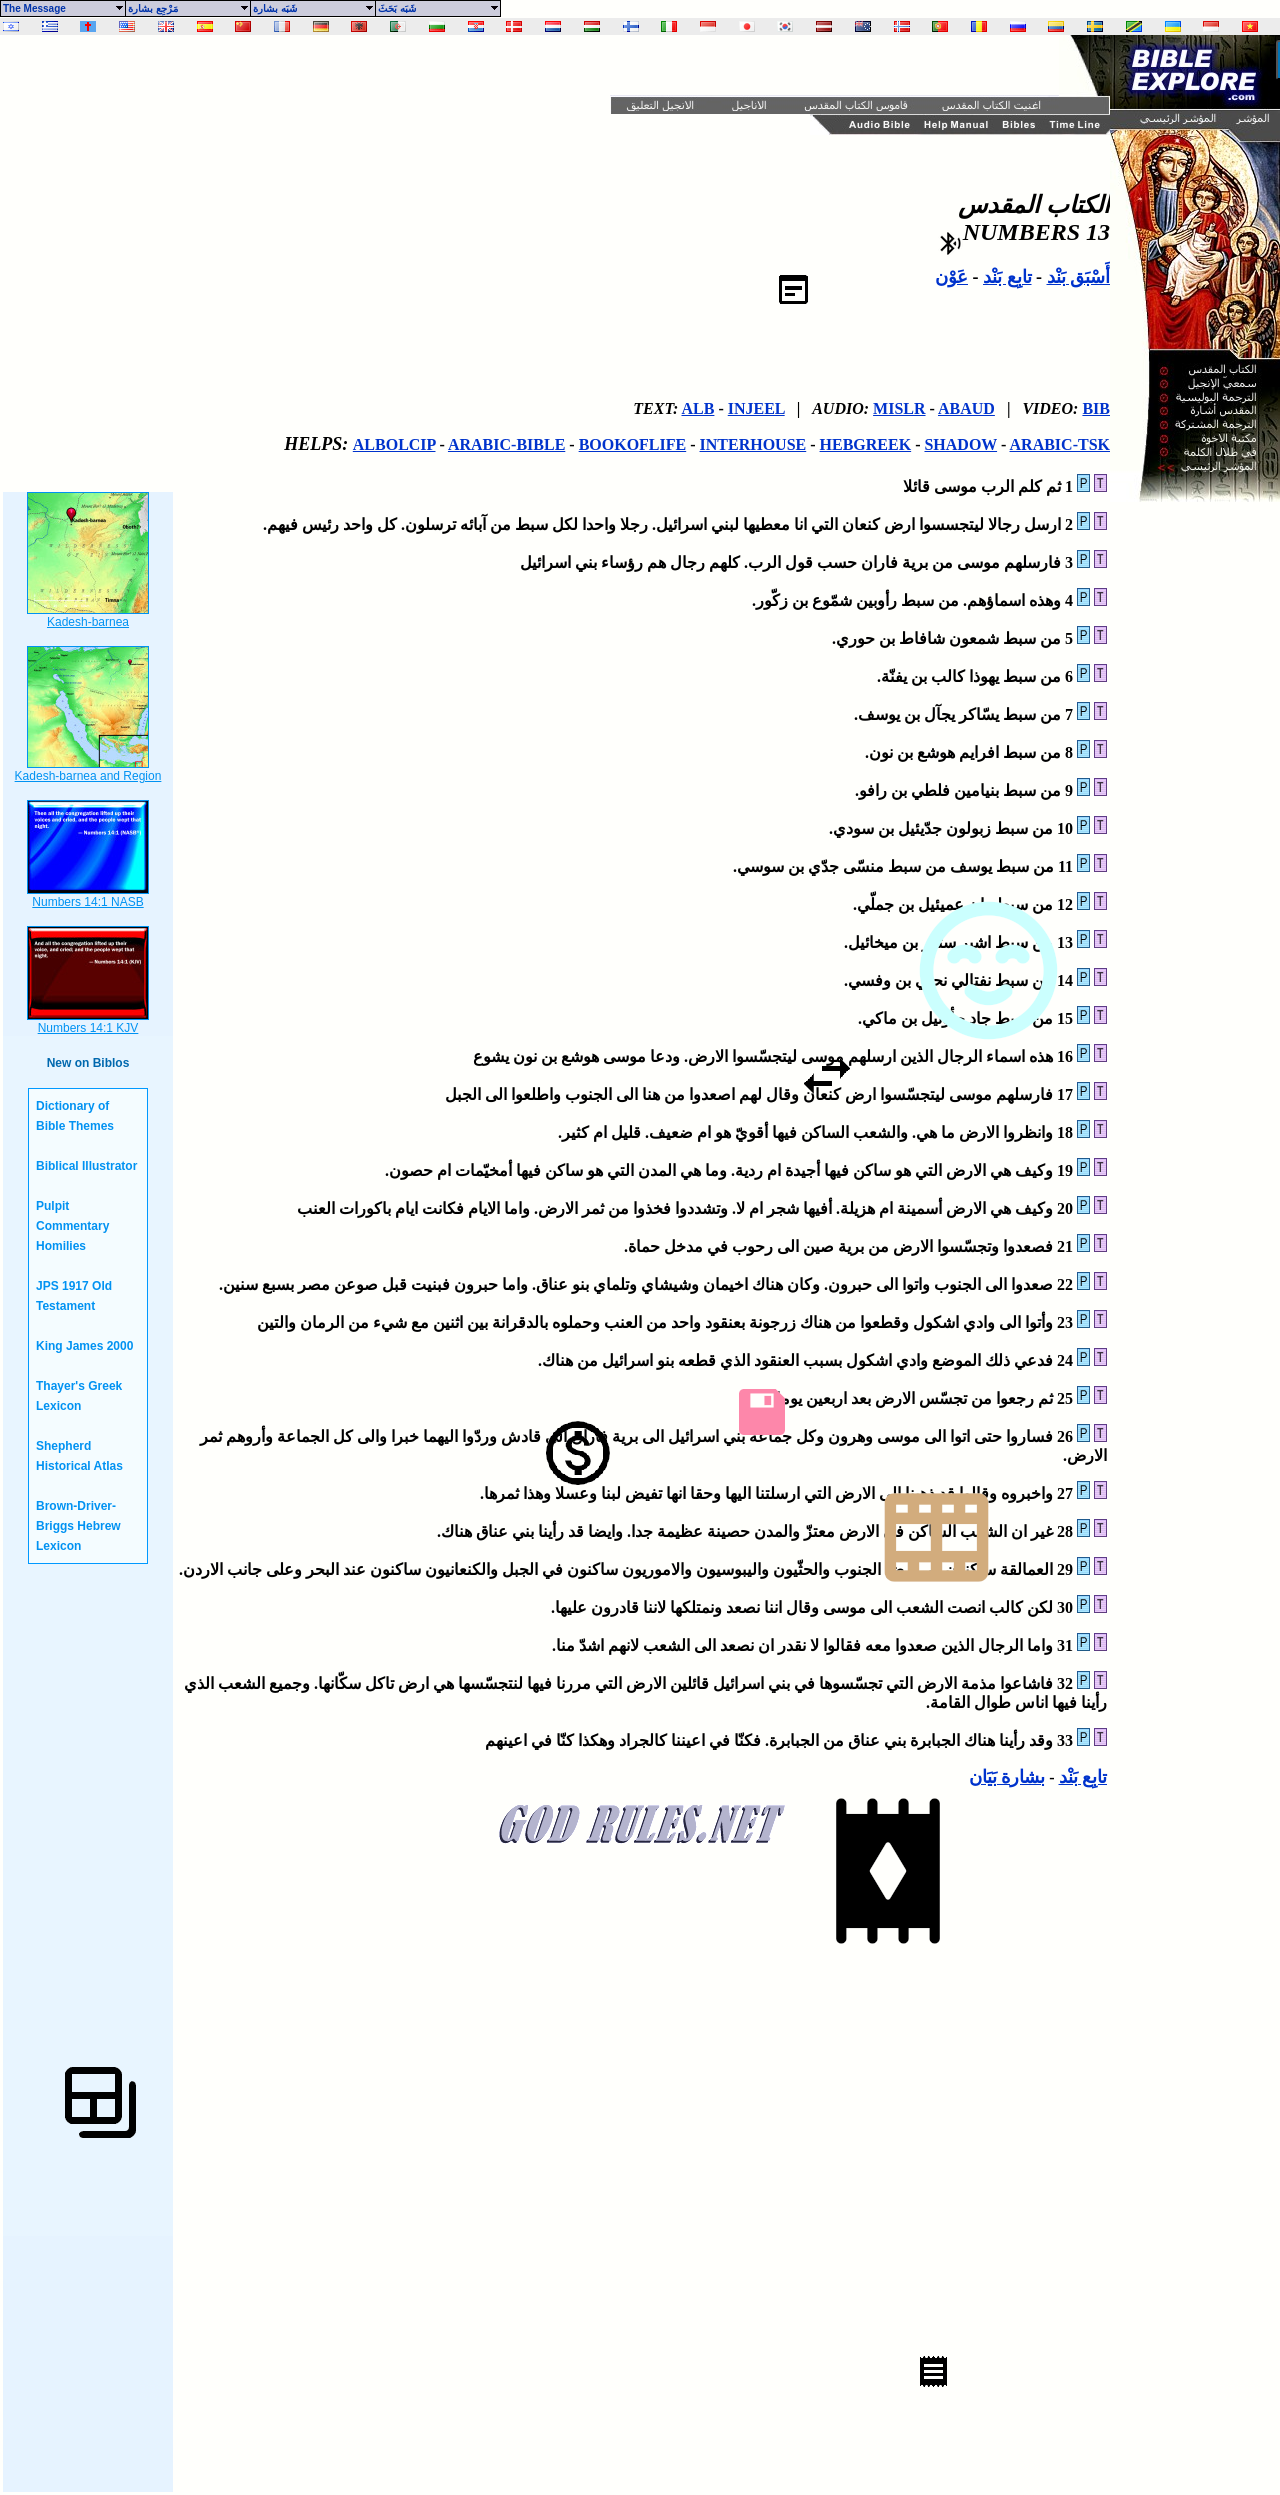 The image size is (1280, 2495). What do you see at coordinates (888, 1871) in the screenshot?
I see `view or manage rug products in a home decor app` at bounding box center [888, 1871].